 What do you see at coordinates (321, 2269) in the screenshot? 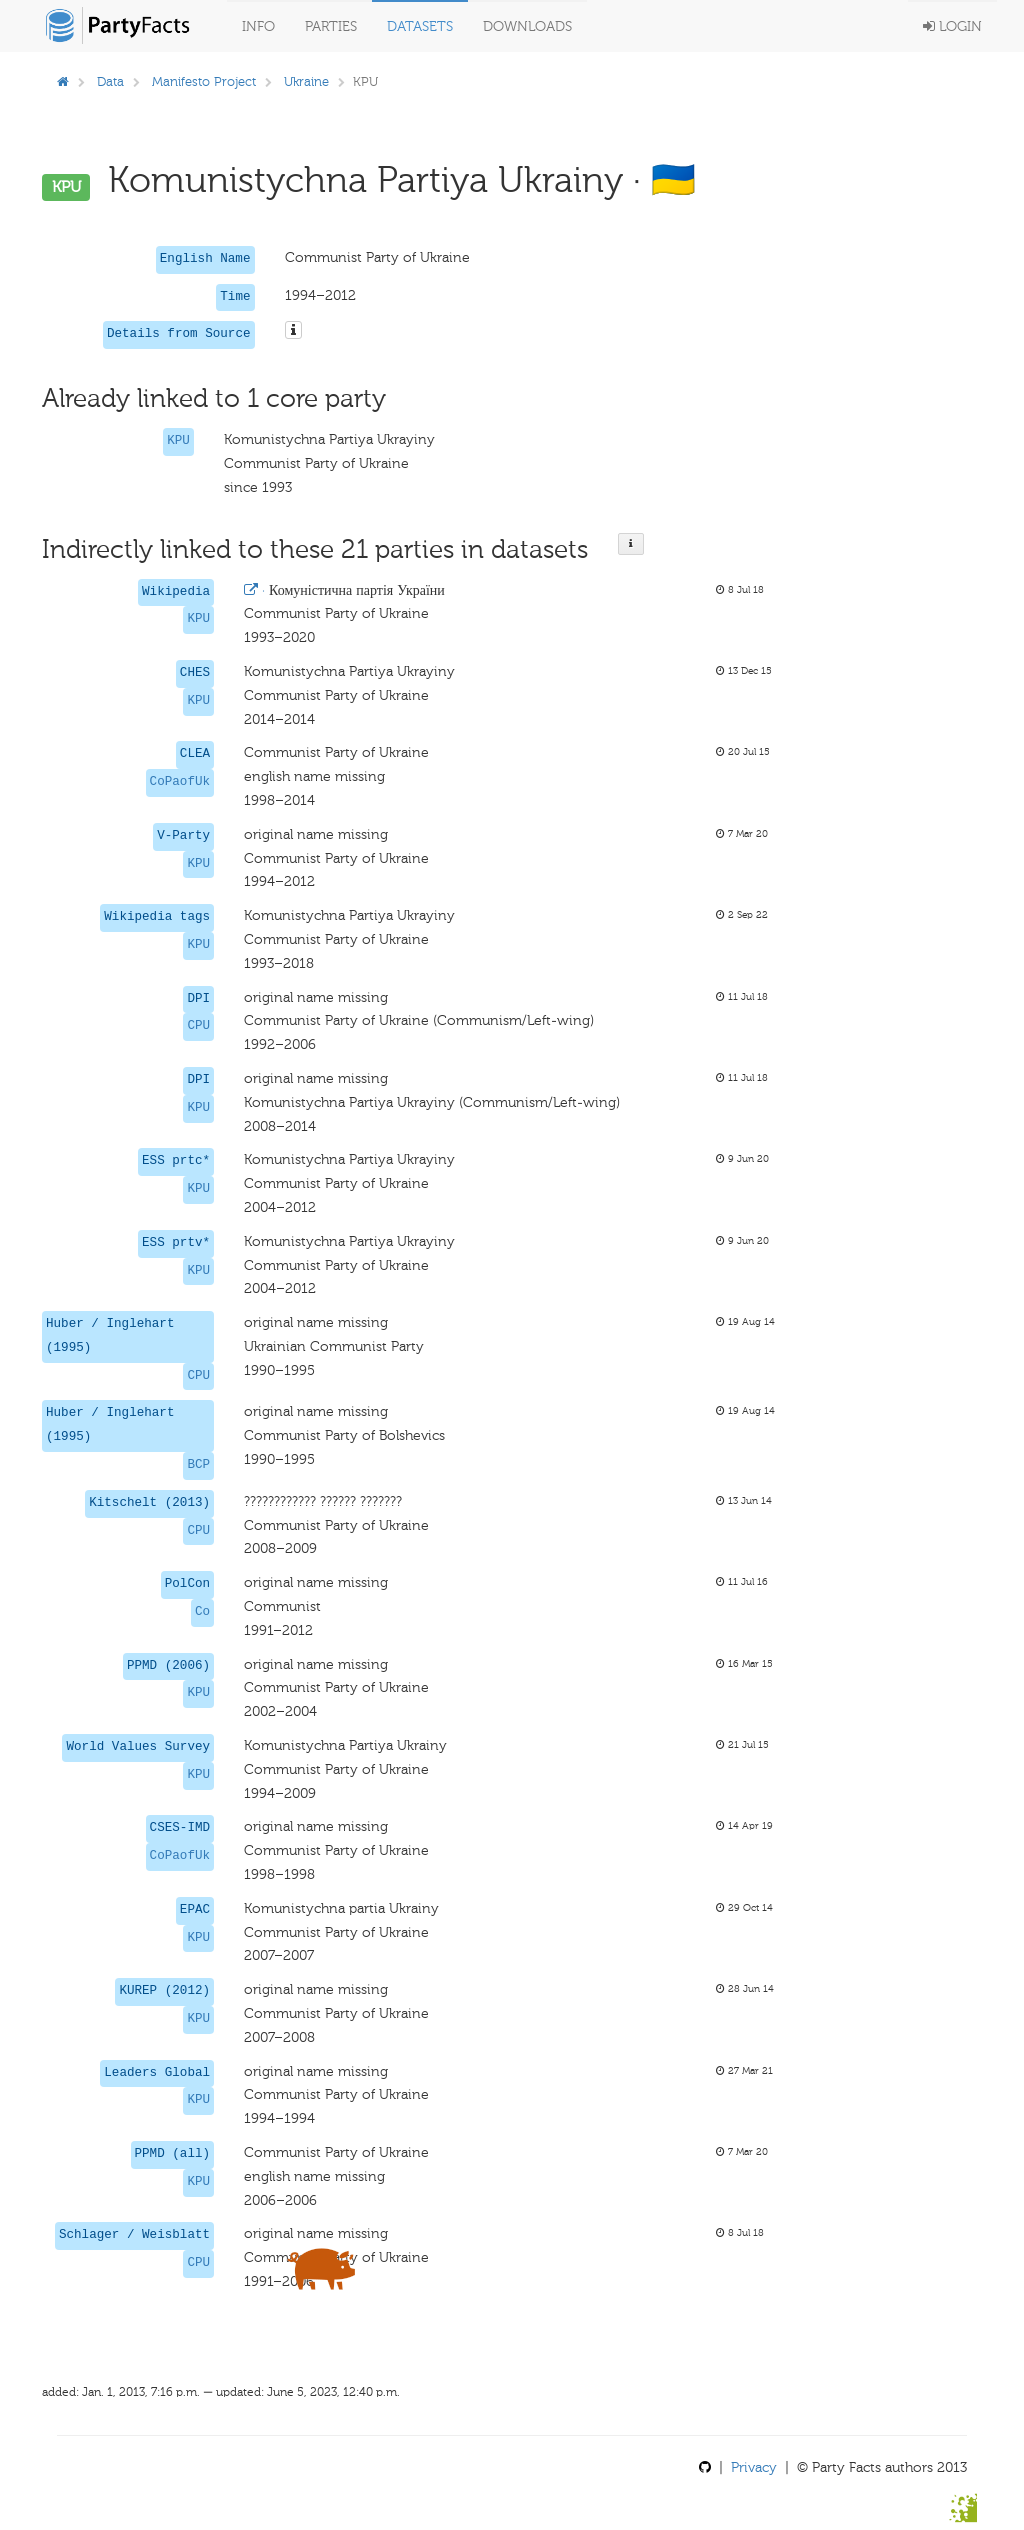
I see `view farm animals or livestock` at bounding box center [321, 2269].